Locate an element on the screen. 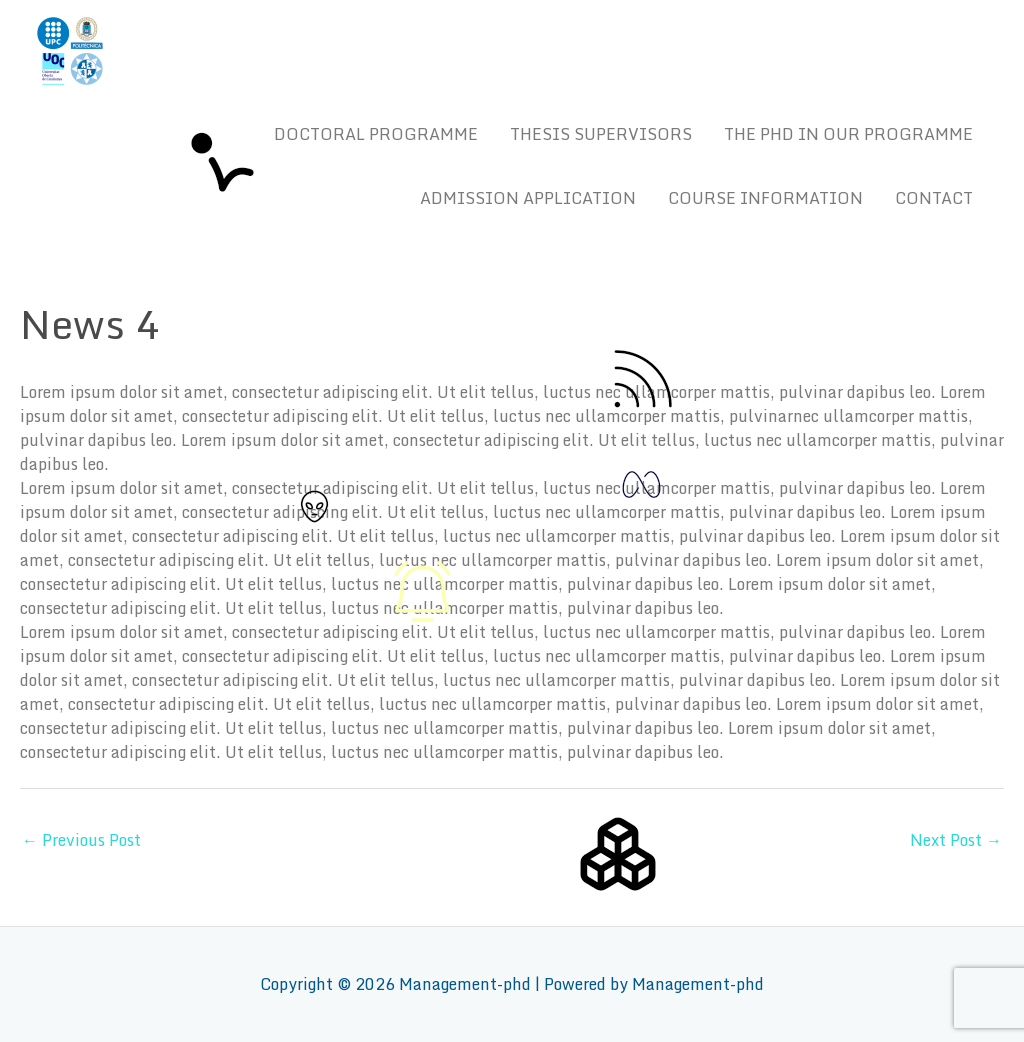 The image size is (1024, 1042). Meta company logo is located at coordinates (641, 484).